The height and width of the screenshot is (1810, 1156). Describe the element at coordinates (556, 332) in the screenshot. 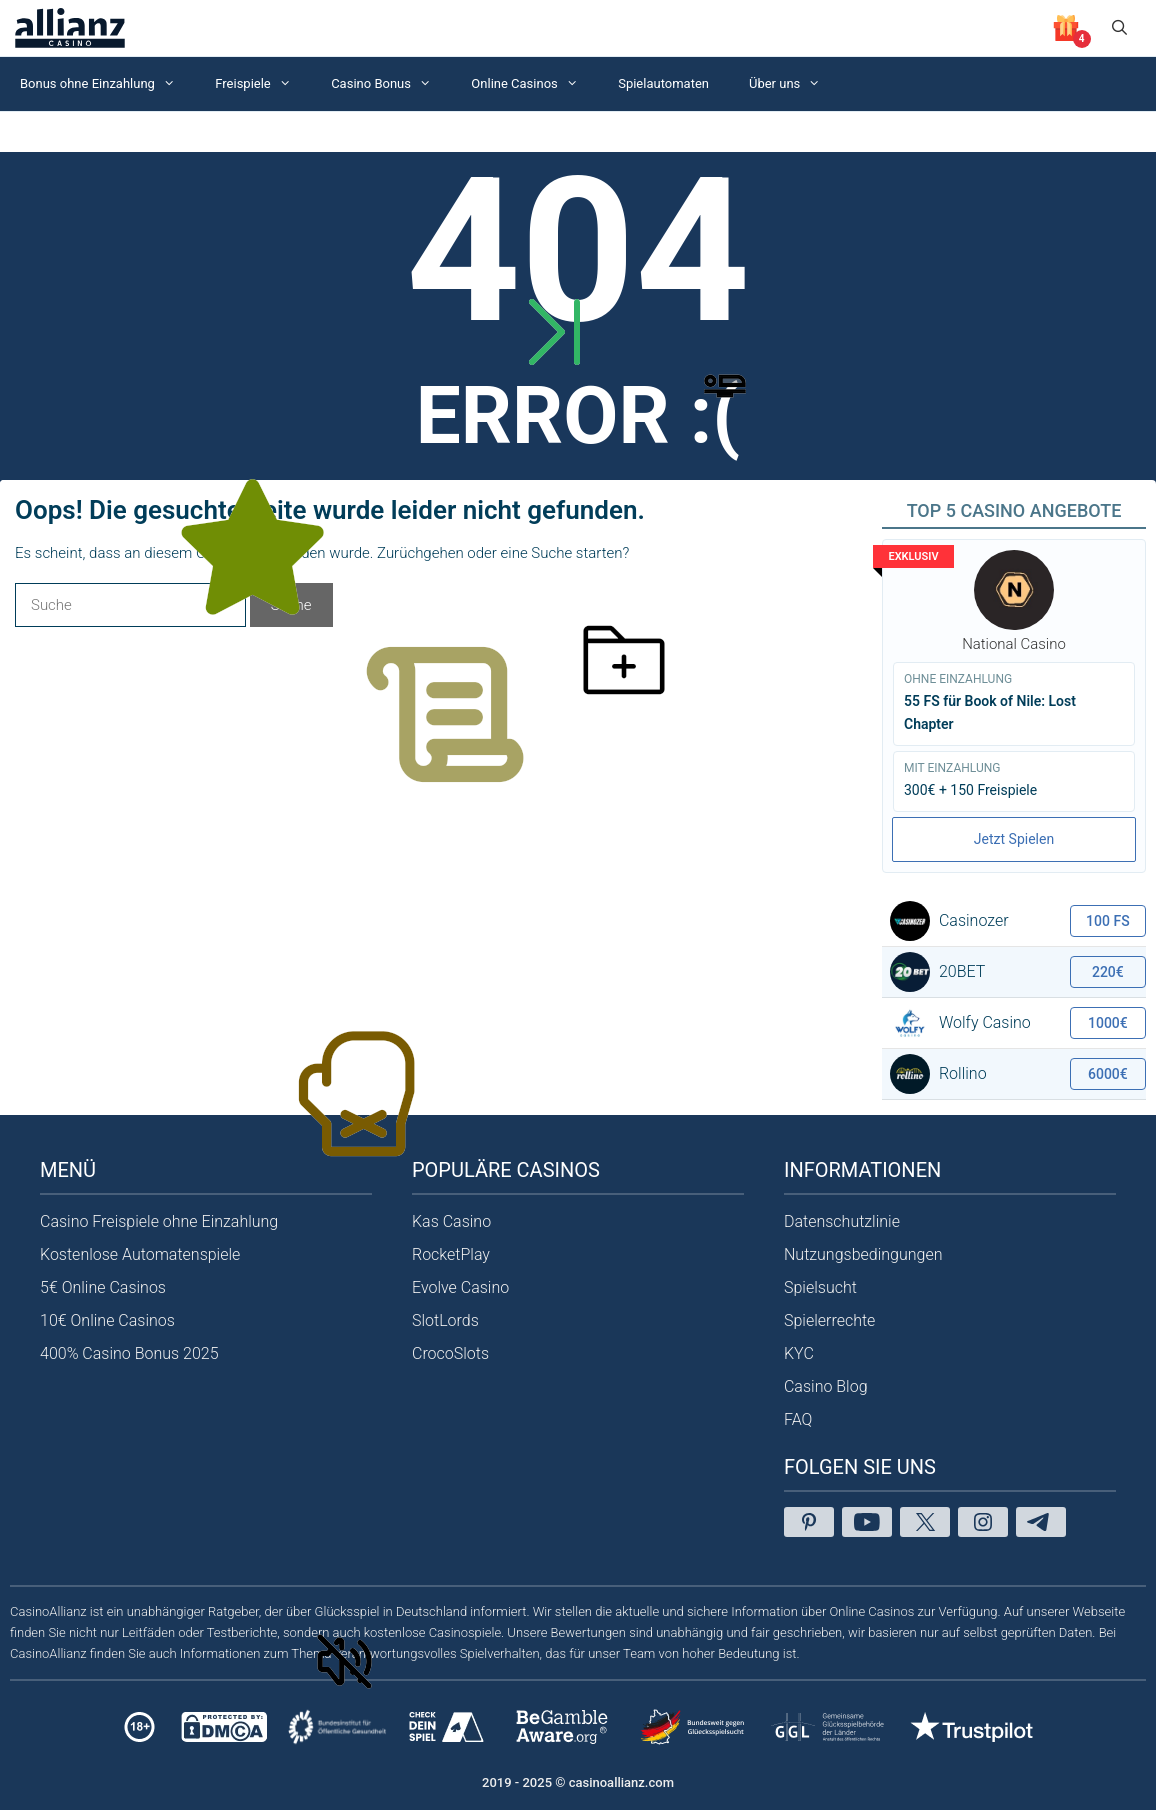

I see `skip to end or next item` at that location.